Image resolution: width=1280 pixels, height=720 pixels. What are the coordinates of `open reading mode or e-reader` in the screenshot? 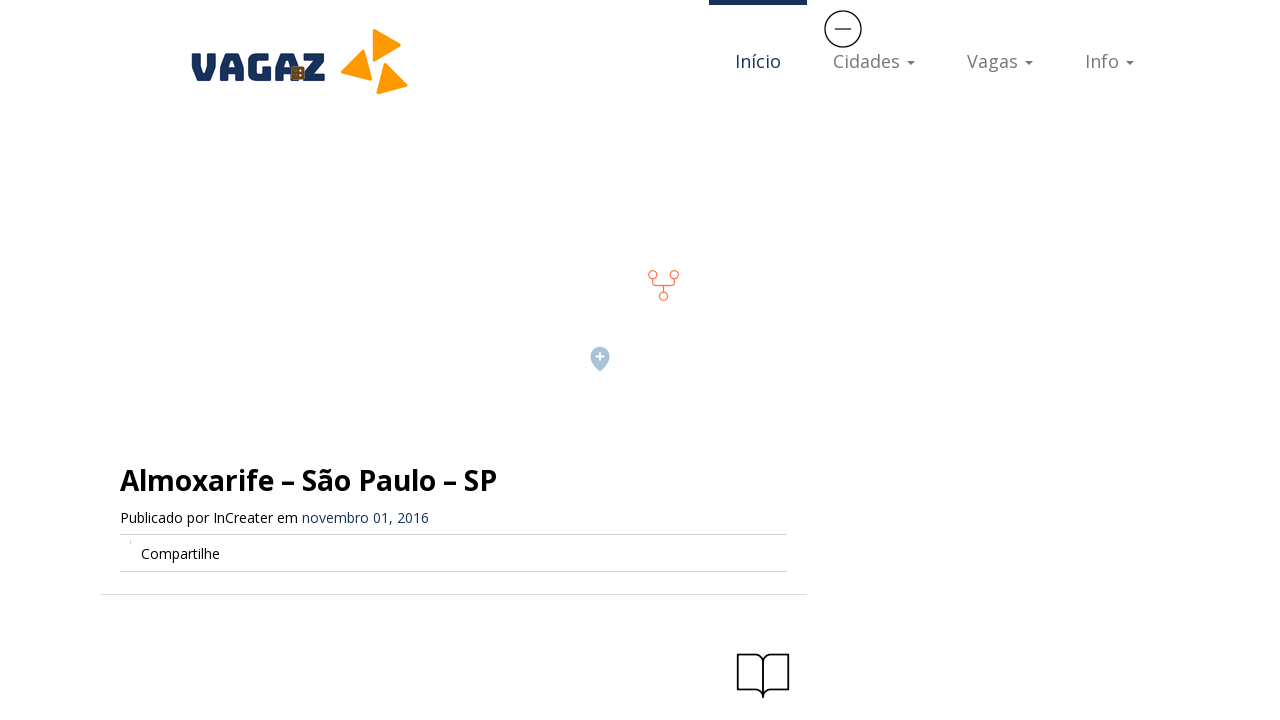 It's located at (763, 672).